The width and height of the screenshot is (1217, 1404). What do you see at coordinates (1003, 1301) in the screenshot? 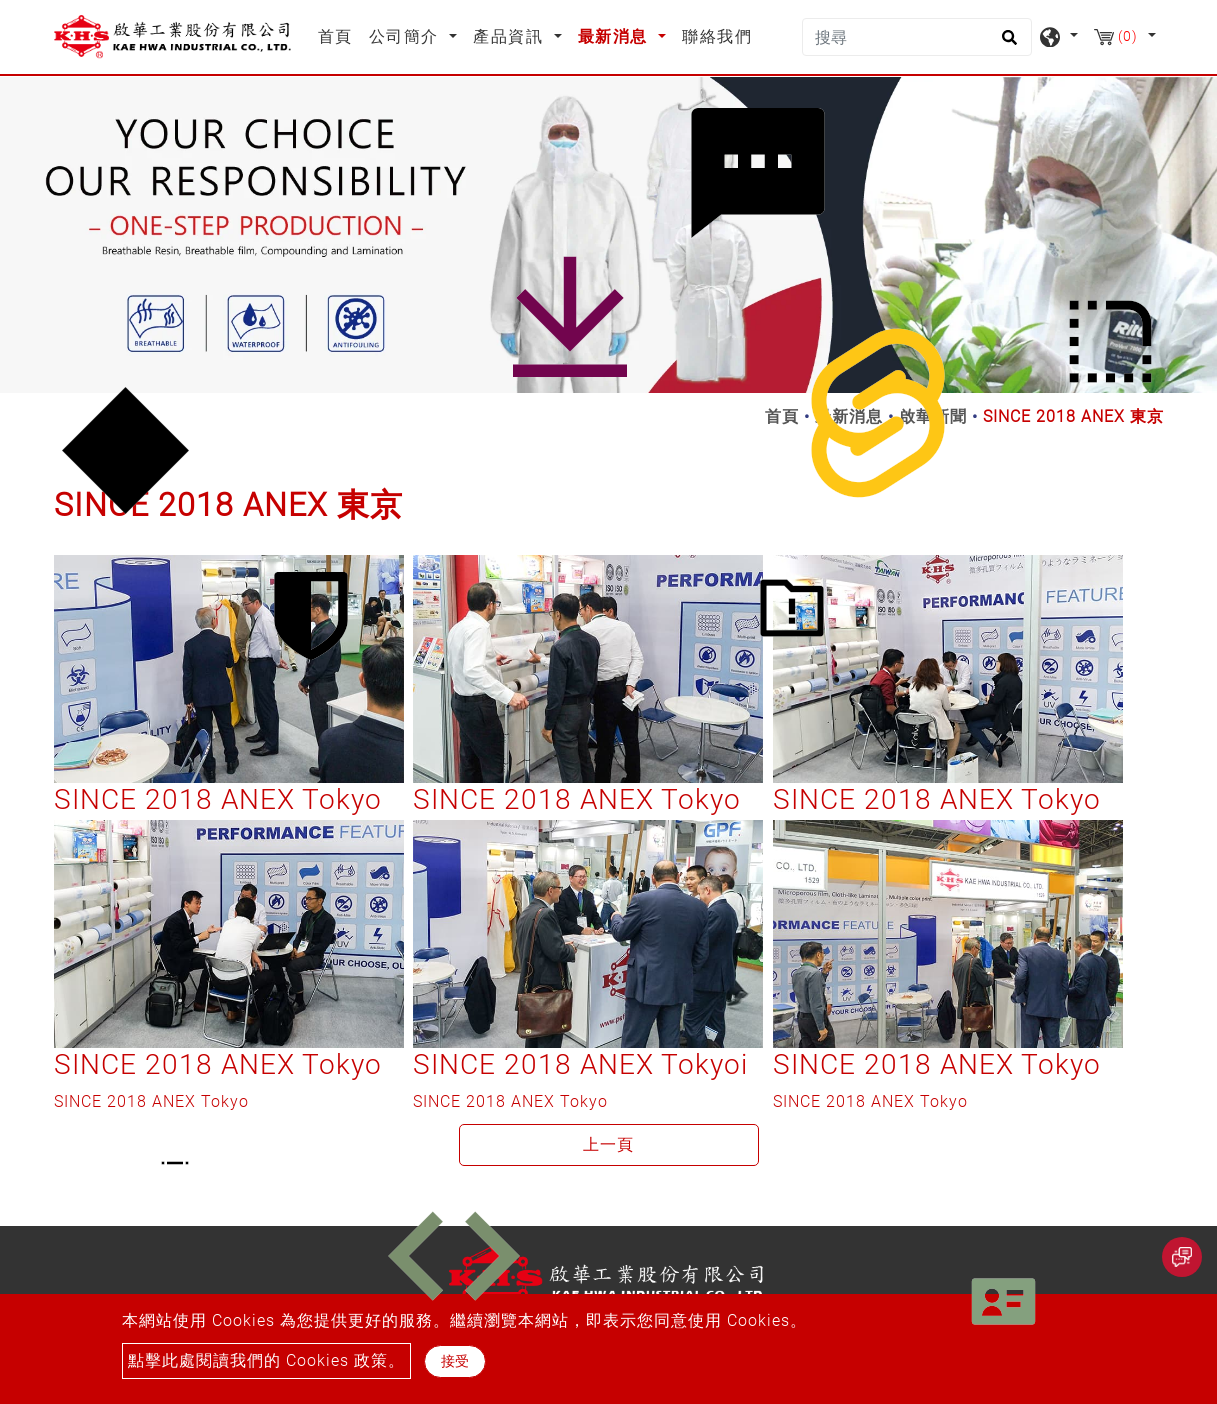
I see `view your profile or identification details` at bounding box center [1003, 1301].